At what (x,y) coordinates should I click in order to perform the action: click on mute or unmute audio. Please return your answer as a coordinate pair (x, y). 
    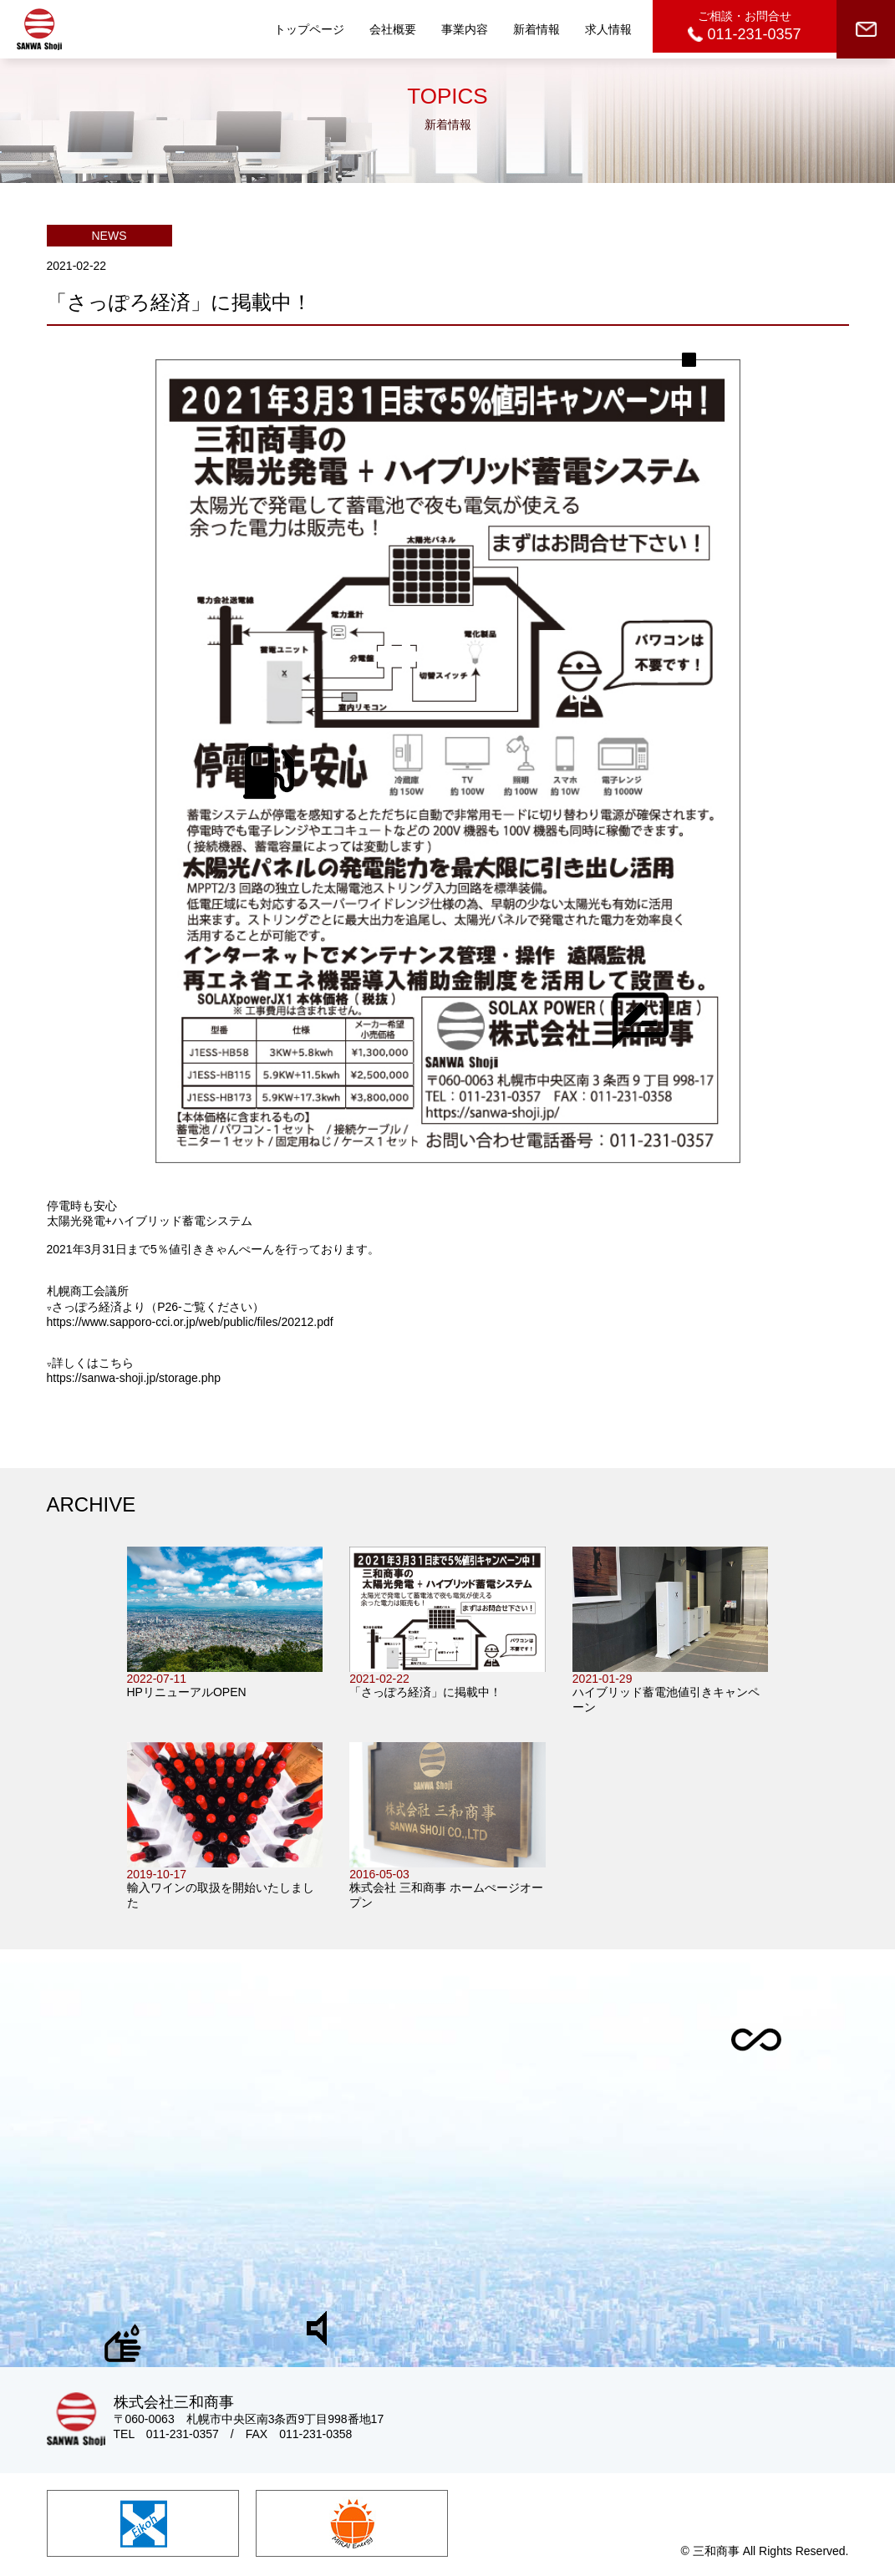
    Looking at the image, I should click on (318, 2328).